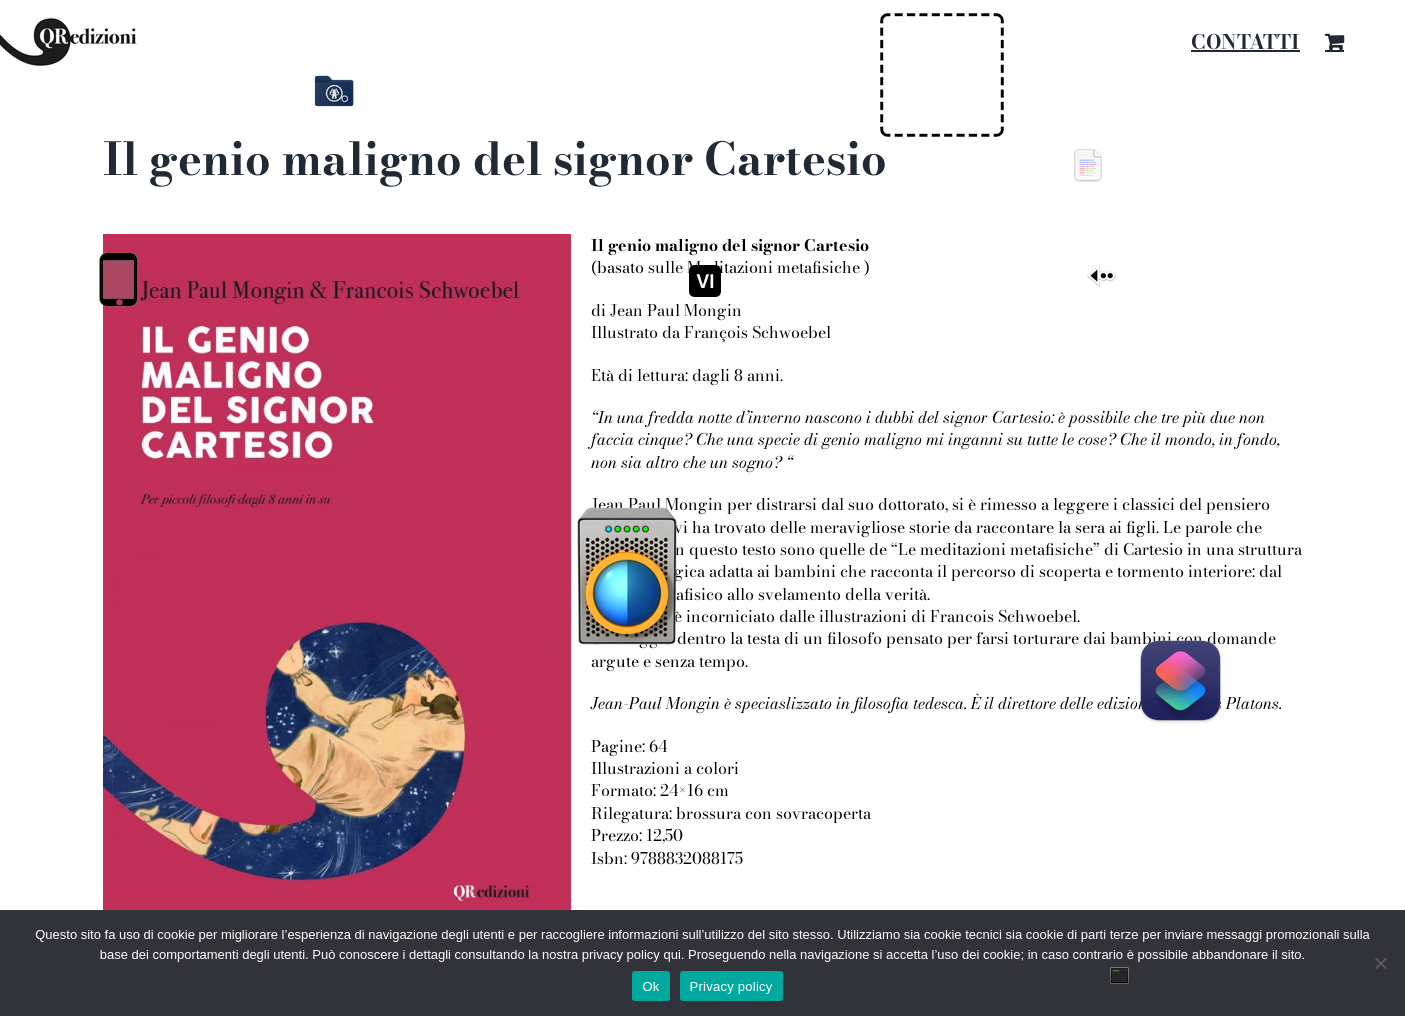 The width and height of the screenshot is (1405, 1016). I want to click on indicates content not yet loaded, so click(942, 75).